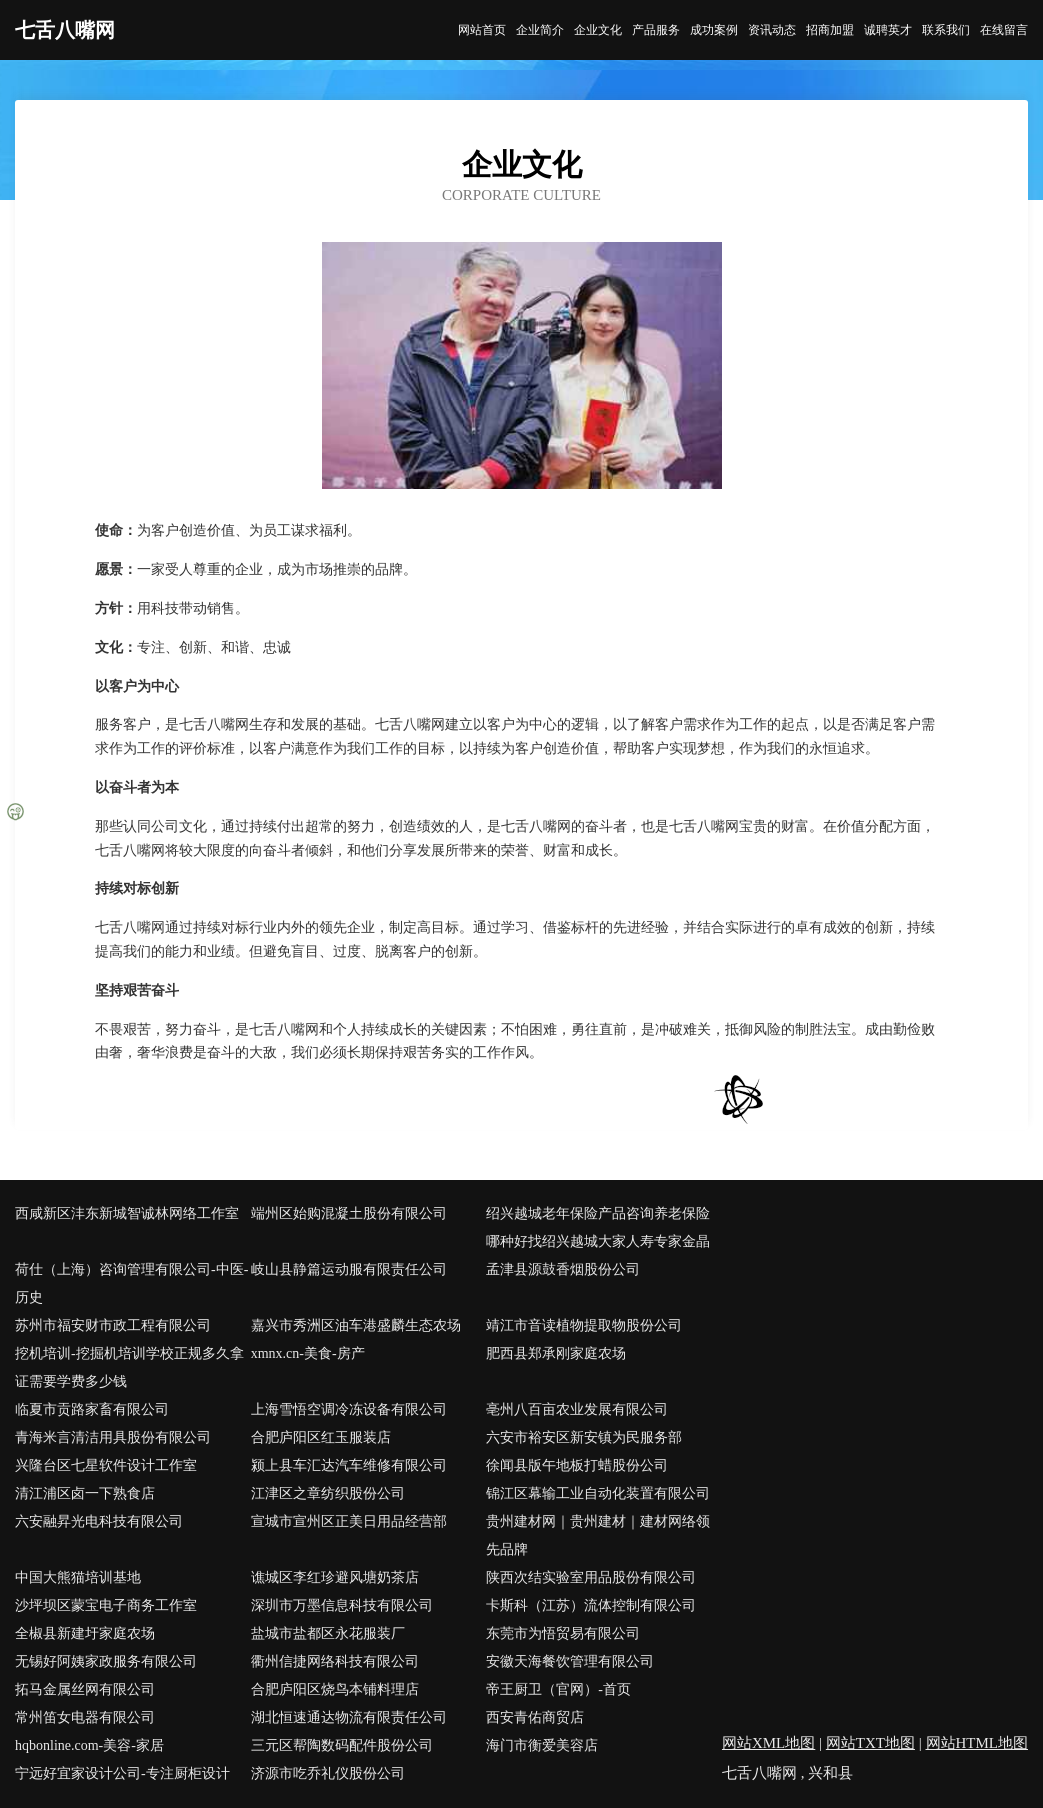 Image resolution: width=1043 pixels, height=1808 pixels. I want to click on launch Battle.net gaming platform, so click(738, 1099).